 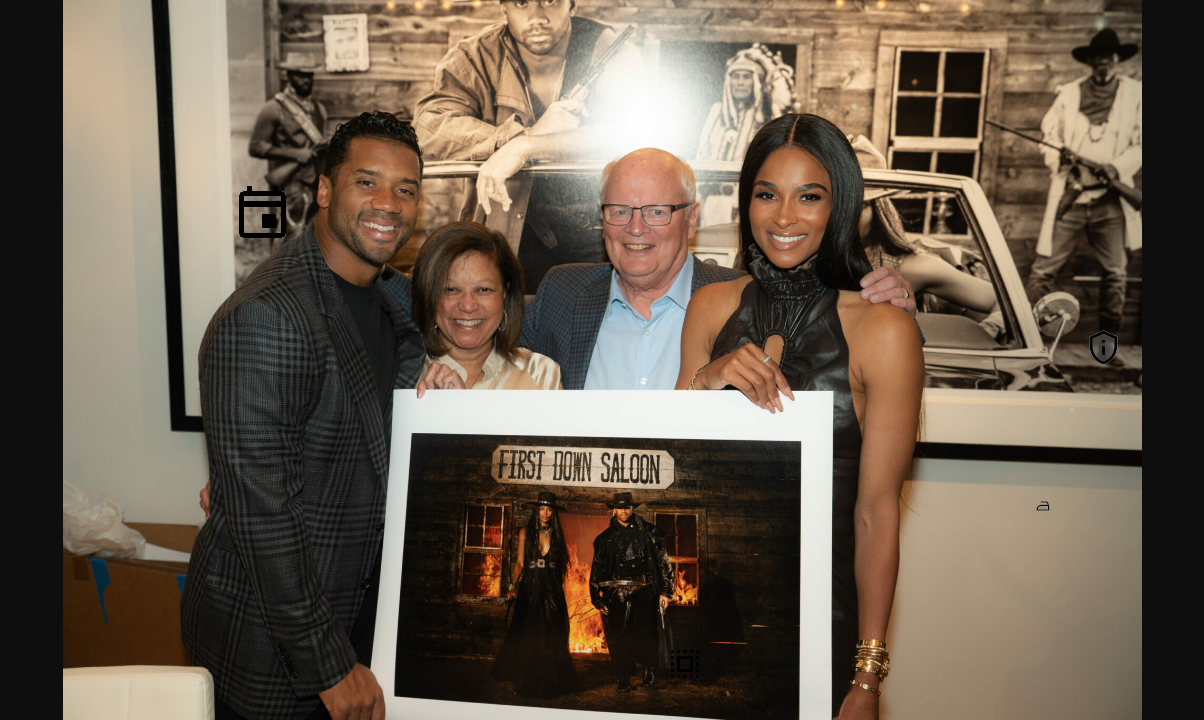 I want to click on view privacy policy or information, so click(x=1103, y=347).